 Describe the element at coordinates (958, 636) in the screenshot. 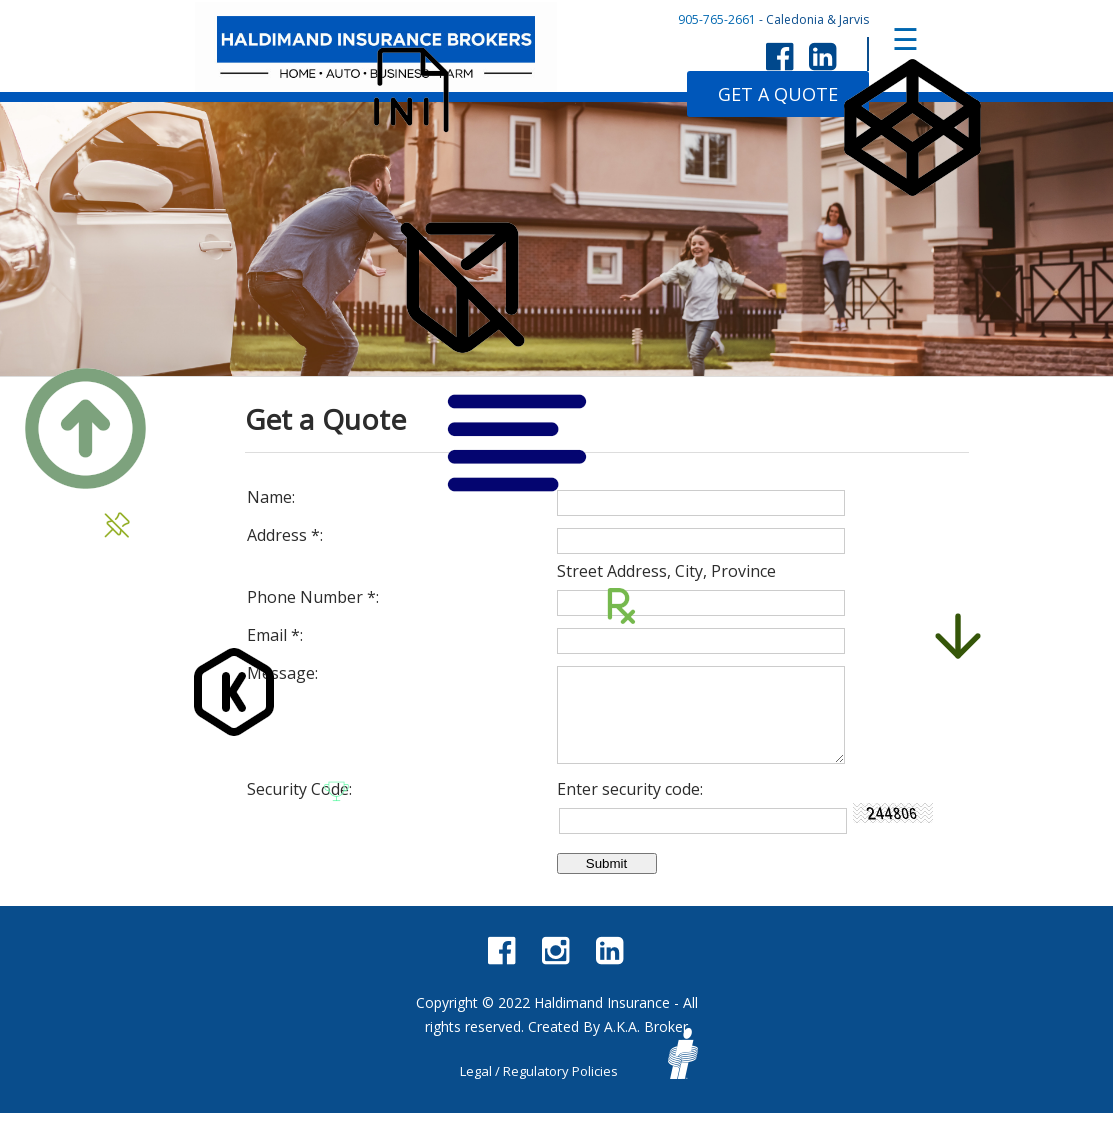

I see `download a file or content` at that location.